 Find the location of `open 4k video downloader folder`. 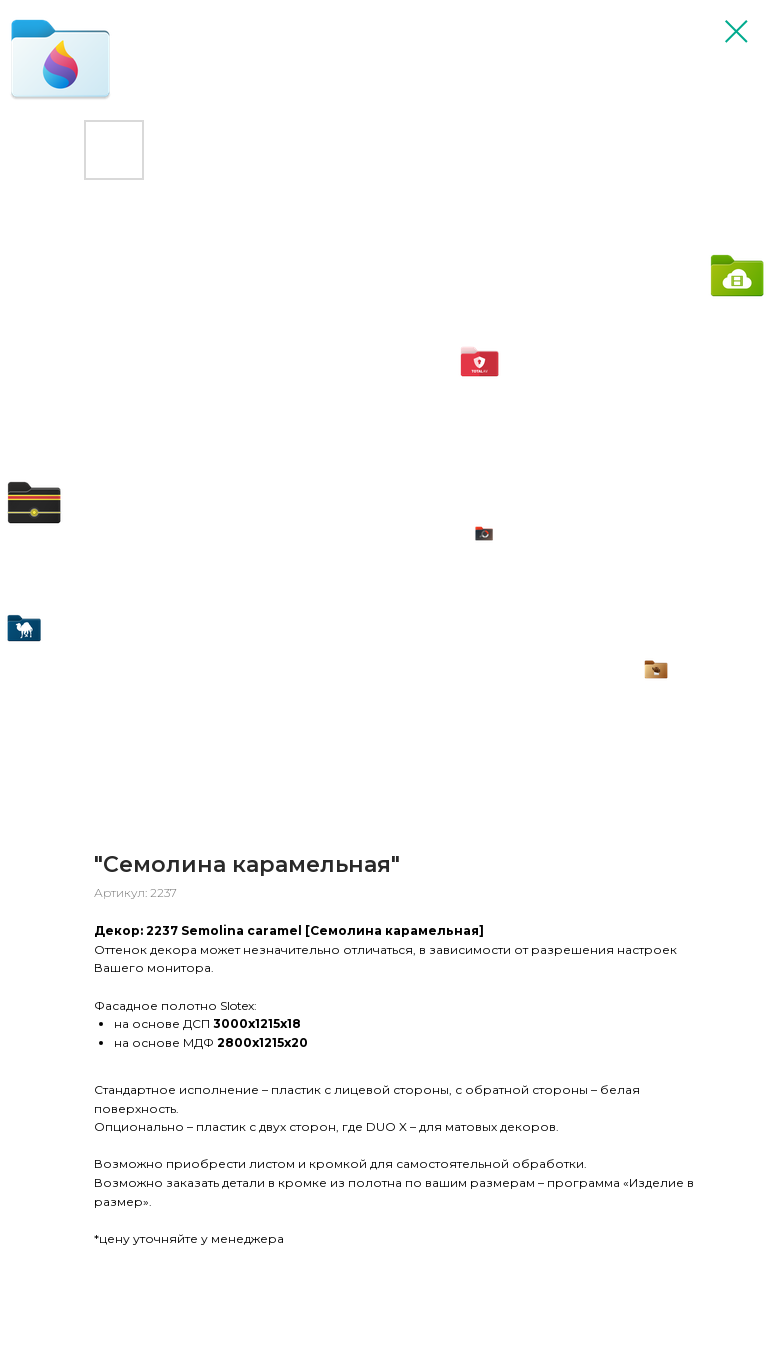

open 4k video downloader folder is located at coordinates (737, 277).